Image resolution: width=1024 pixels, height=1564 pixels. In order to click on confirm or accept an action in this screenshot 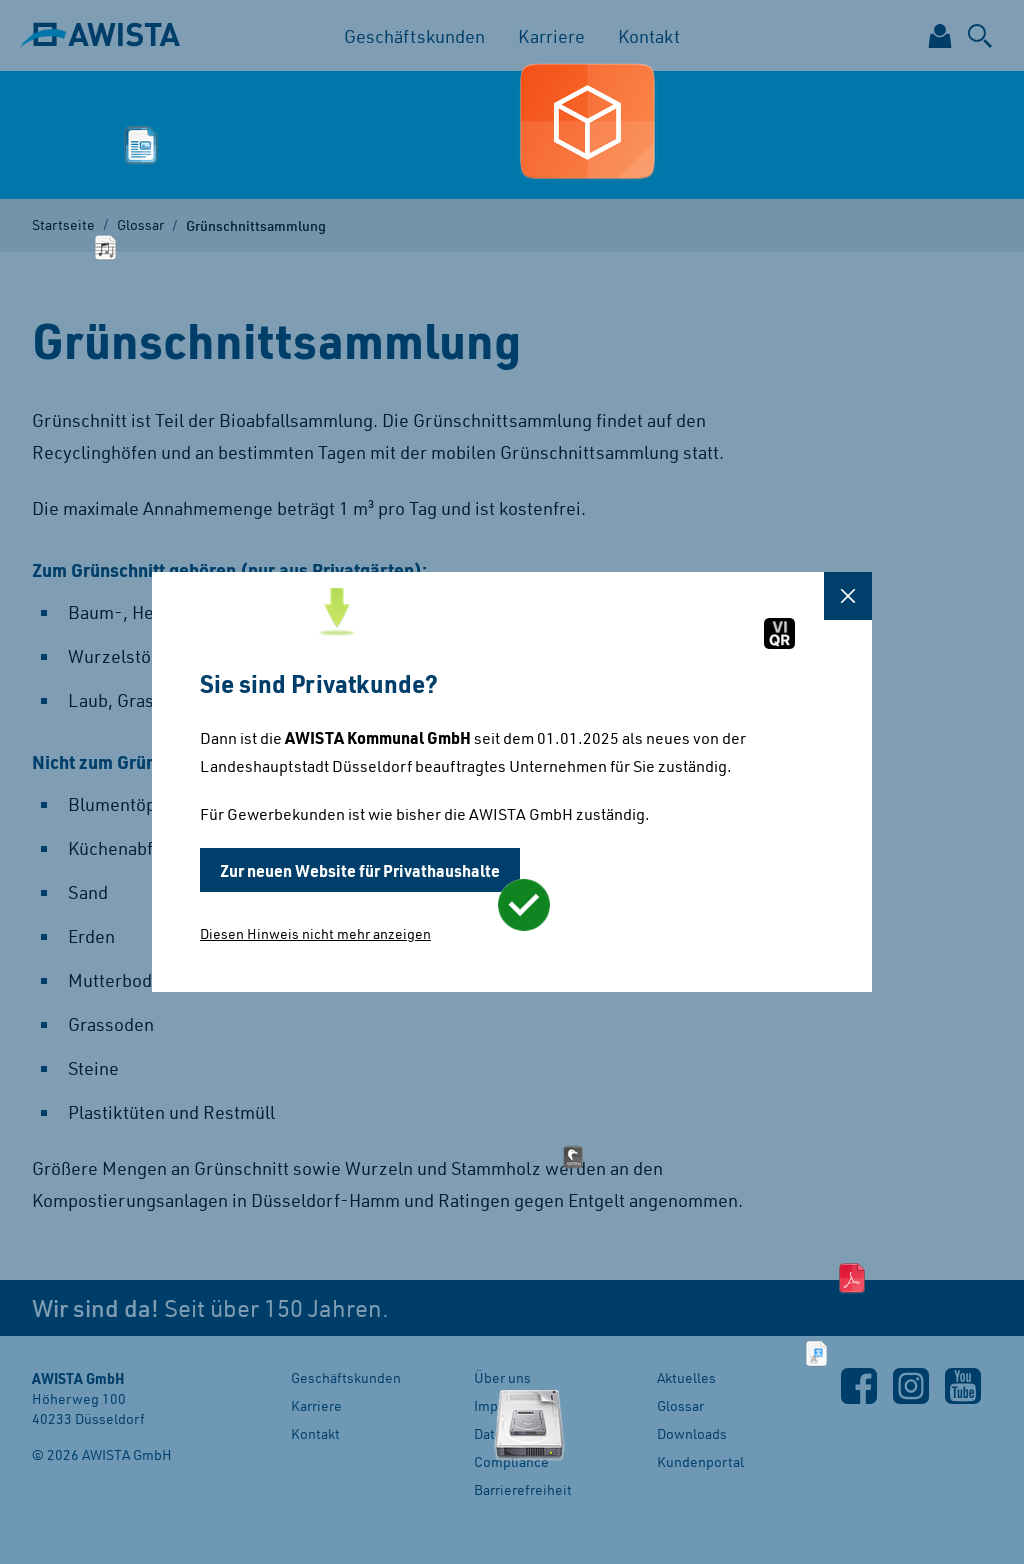, I will do `click(524, 905)`.